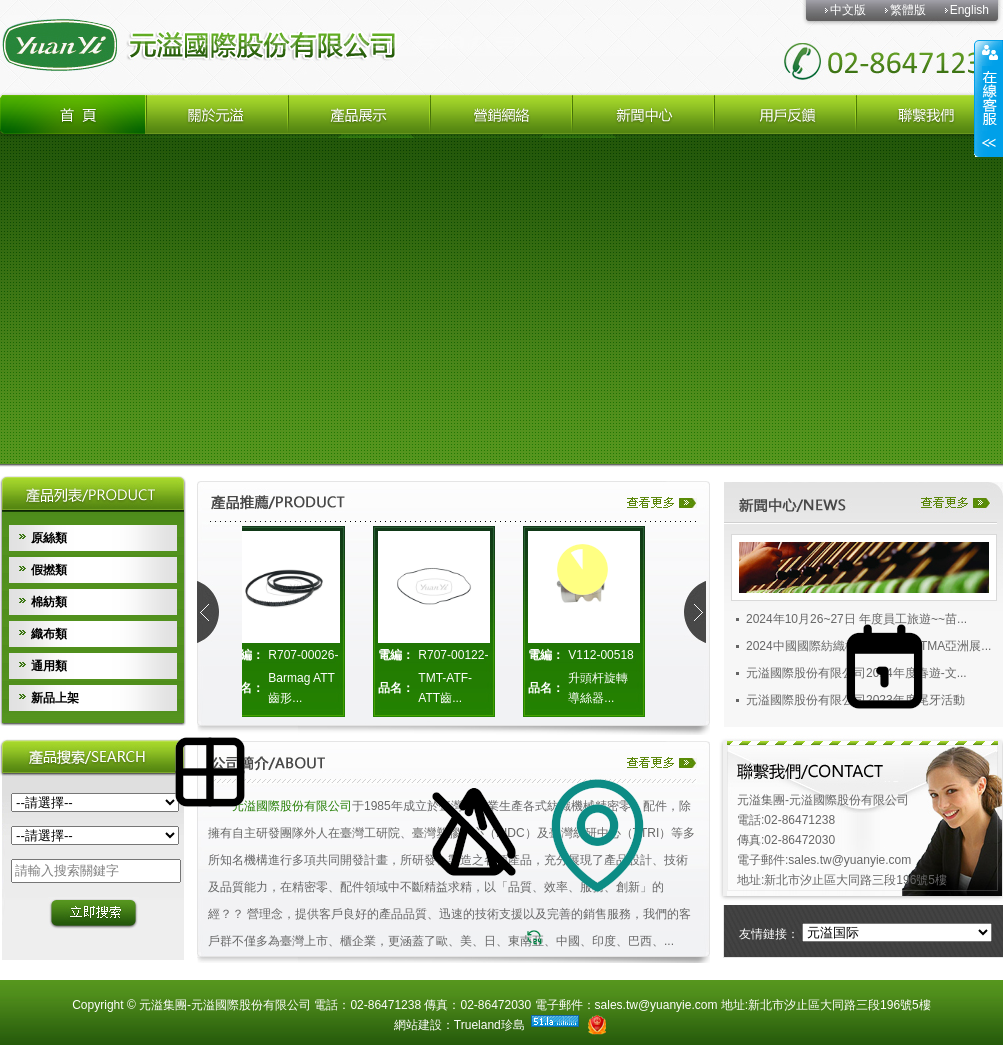 The image size is (1003, 1045). I want to click on indicates 24-hour availability or support, so click(534, 937).